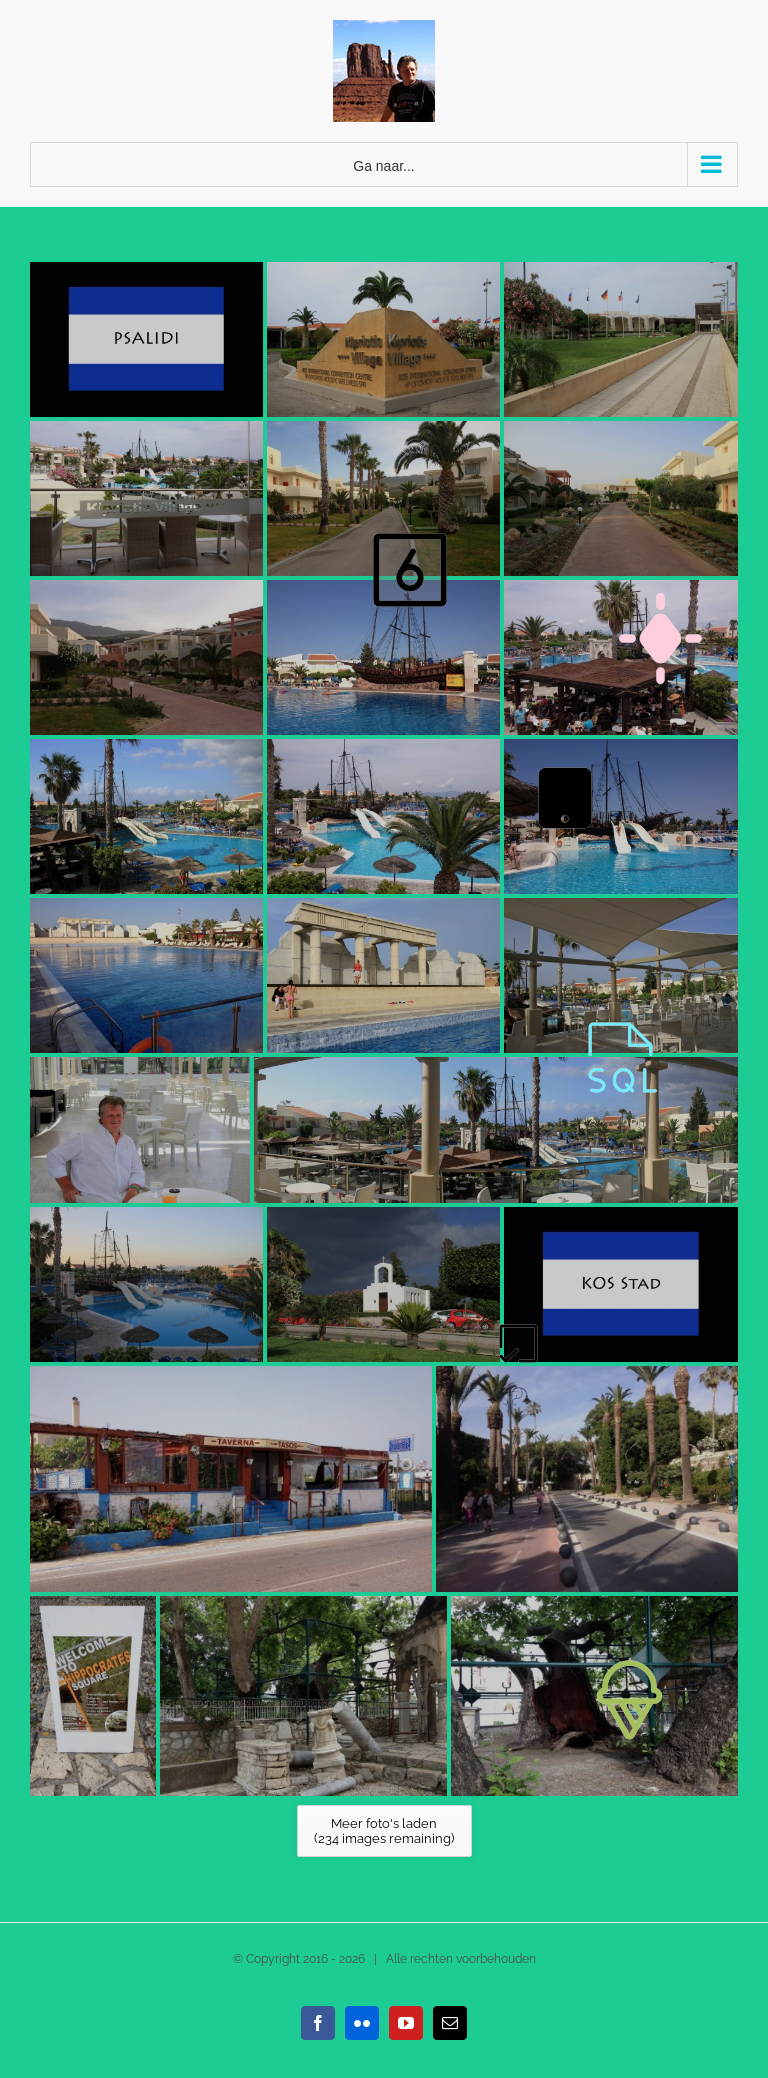  Describe the element at coordinates (410, 570) in the screenshot. I see `select the number six` at that location.